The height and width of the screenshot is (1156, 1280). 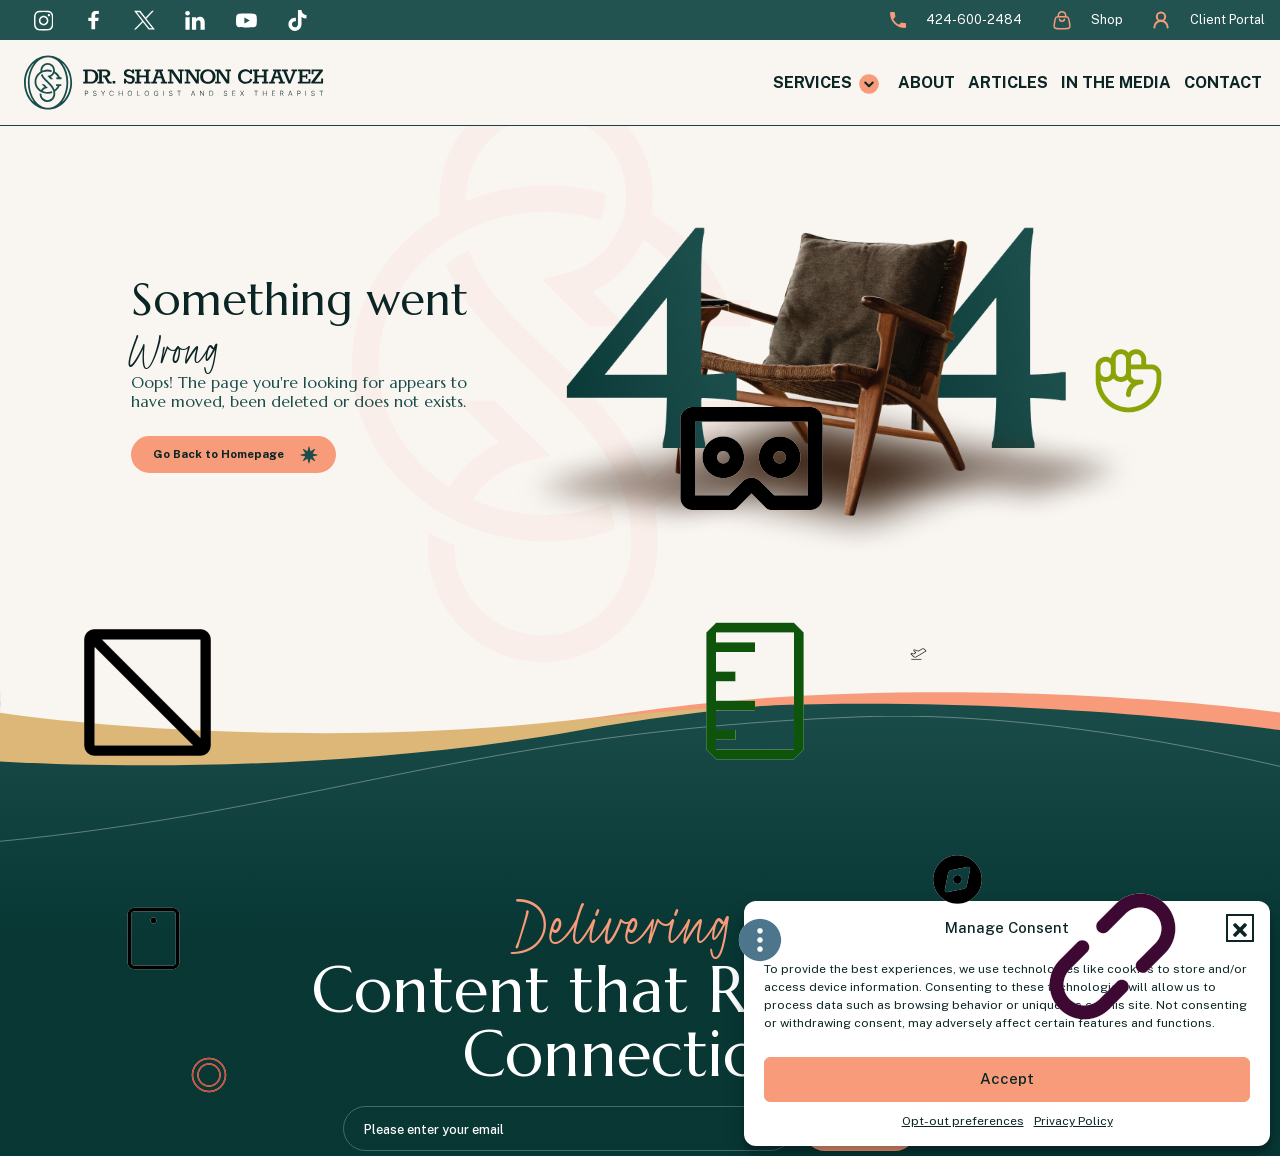 I want to click on open the discord server discovery page, so click(x=957, y=879).